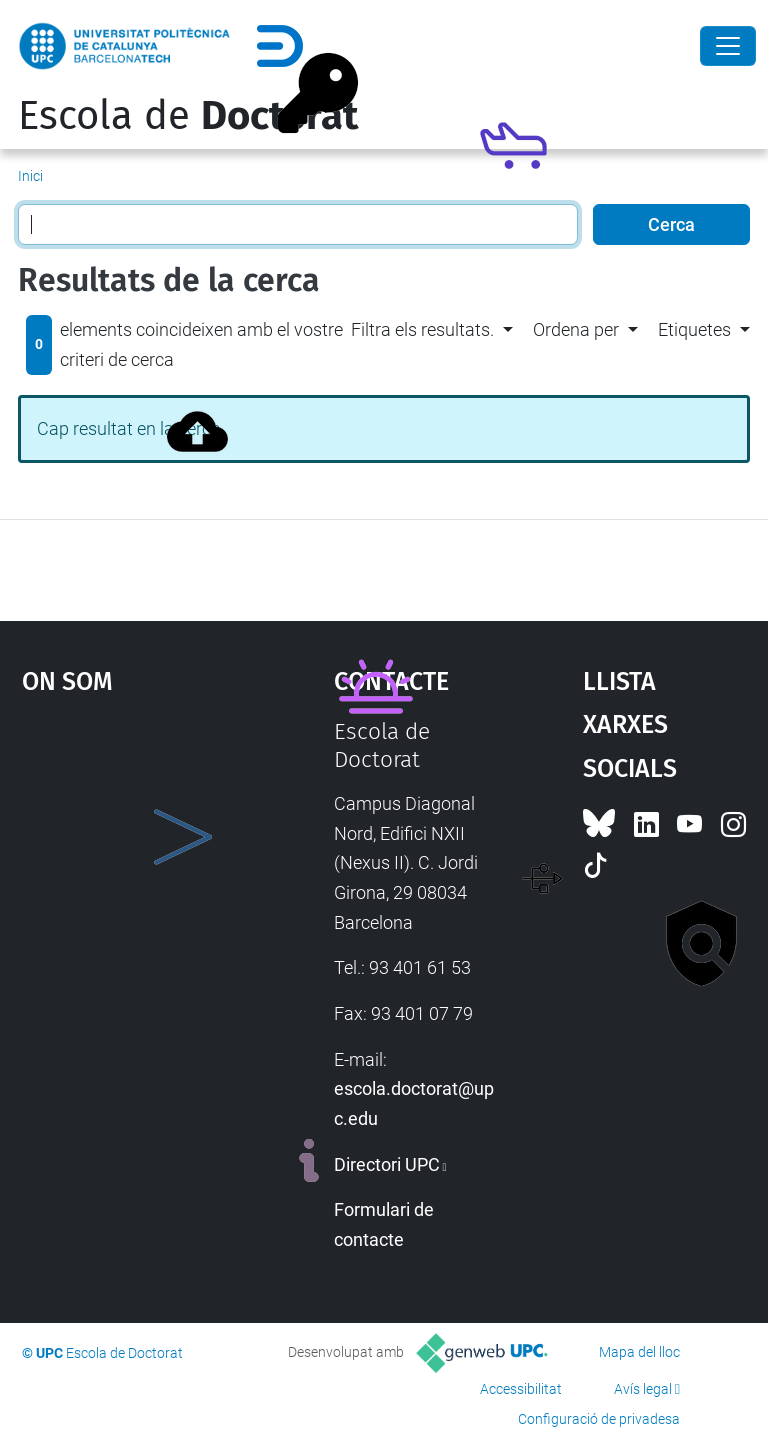  I want to click on access security or login settings, so click(316, 94).